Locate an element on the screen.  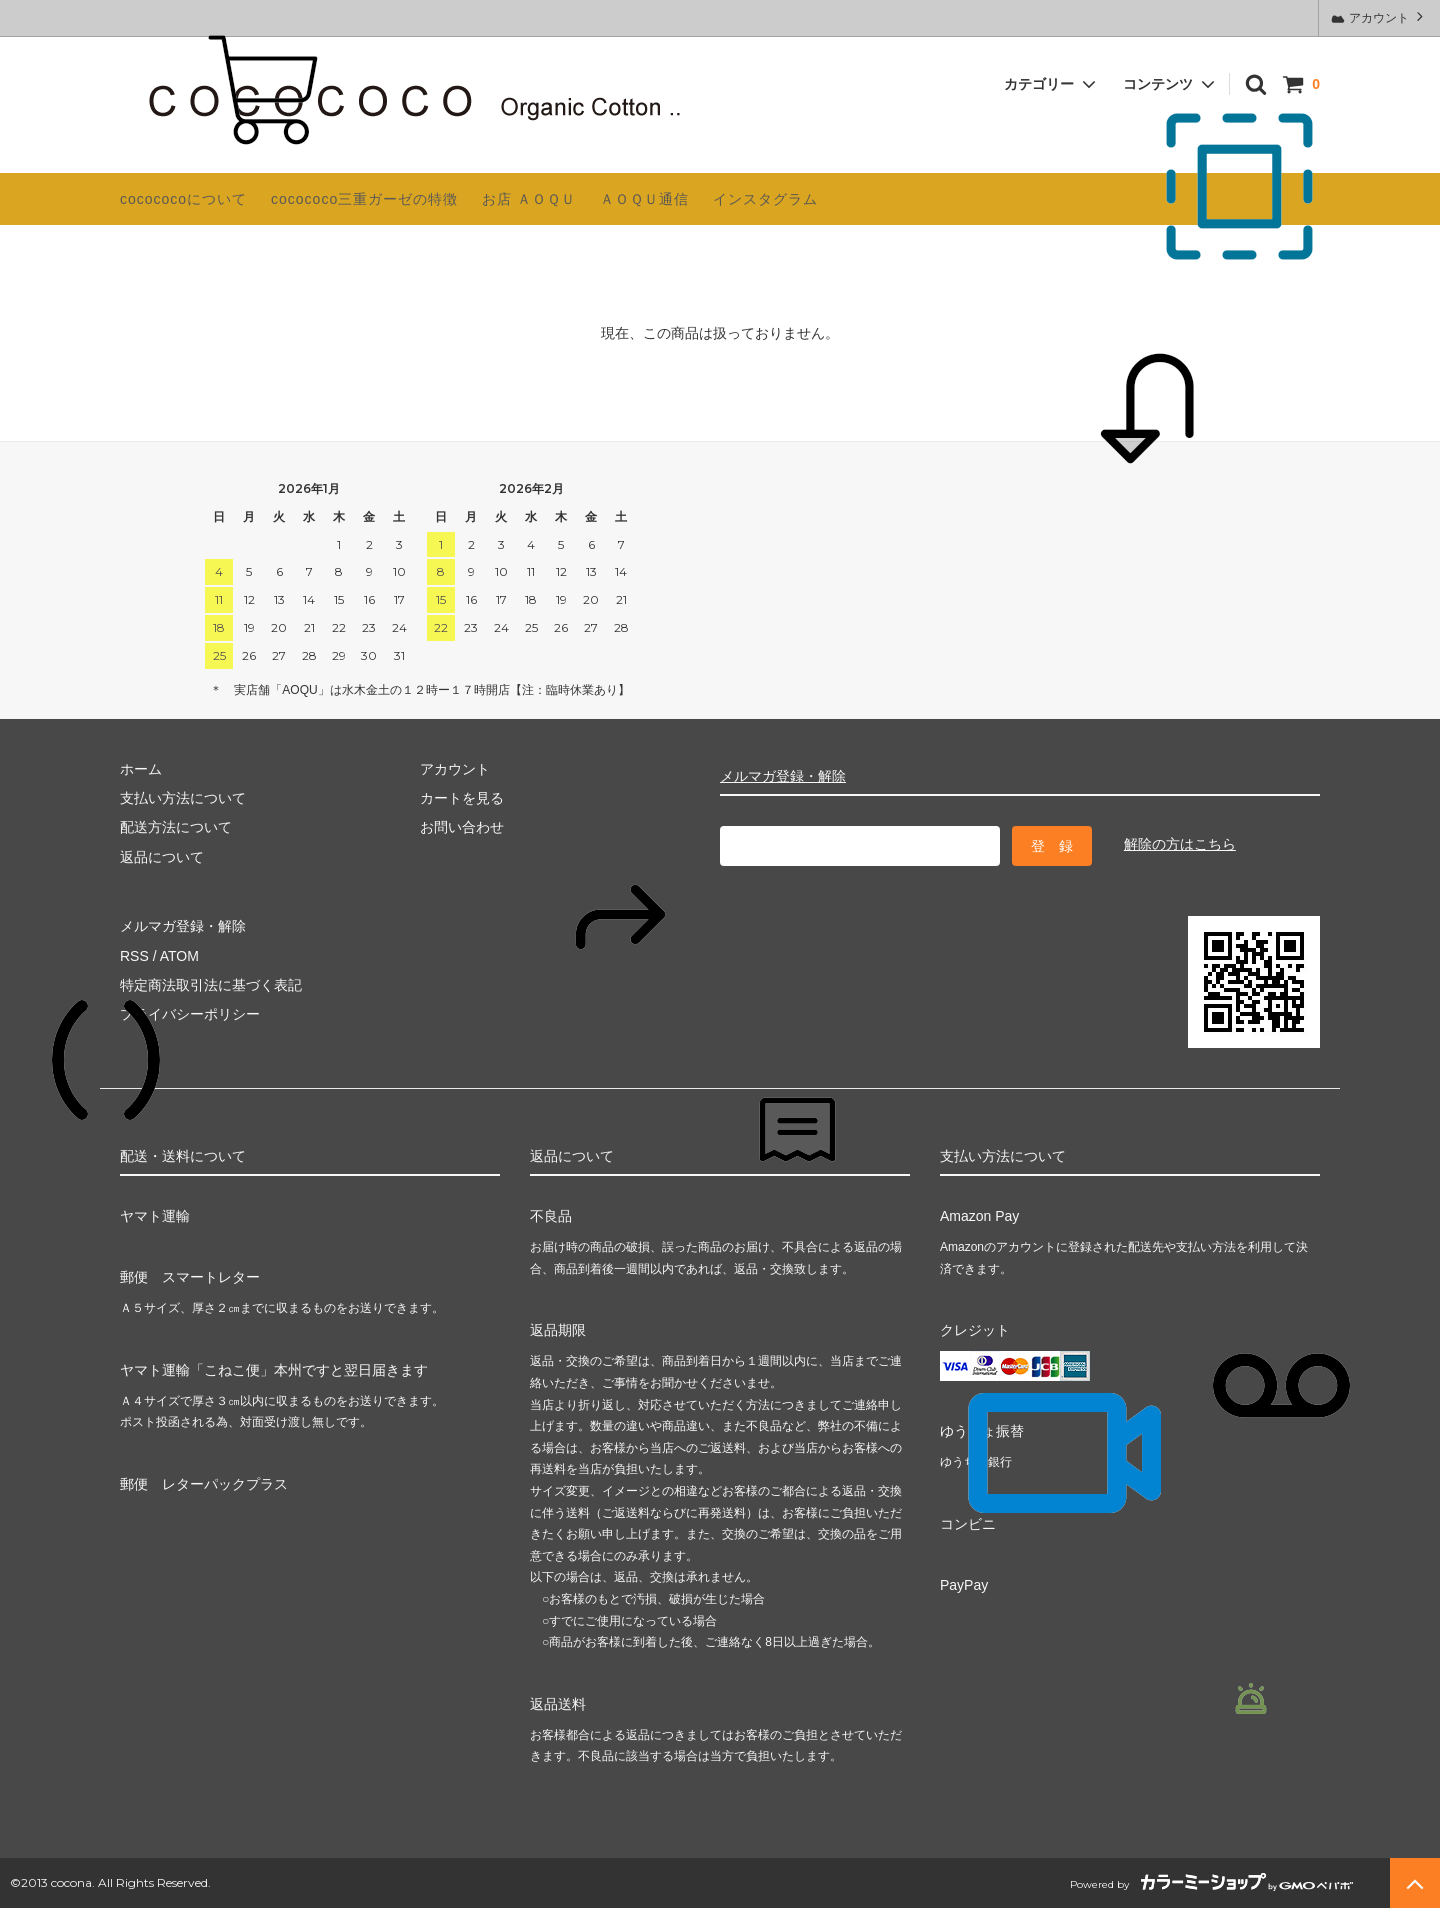
undo or reverse a previous action is located at coordinates (1151, 408).